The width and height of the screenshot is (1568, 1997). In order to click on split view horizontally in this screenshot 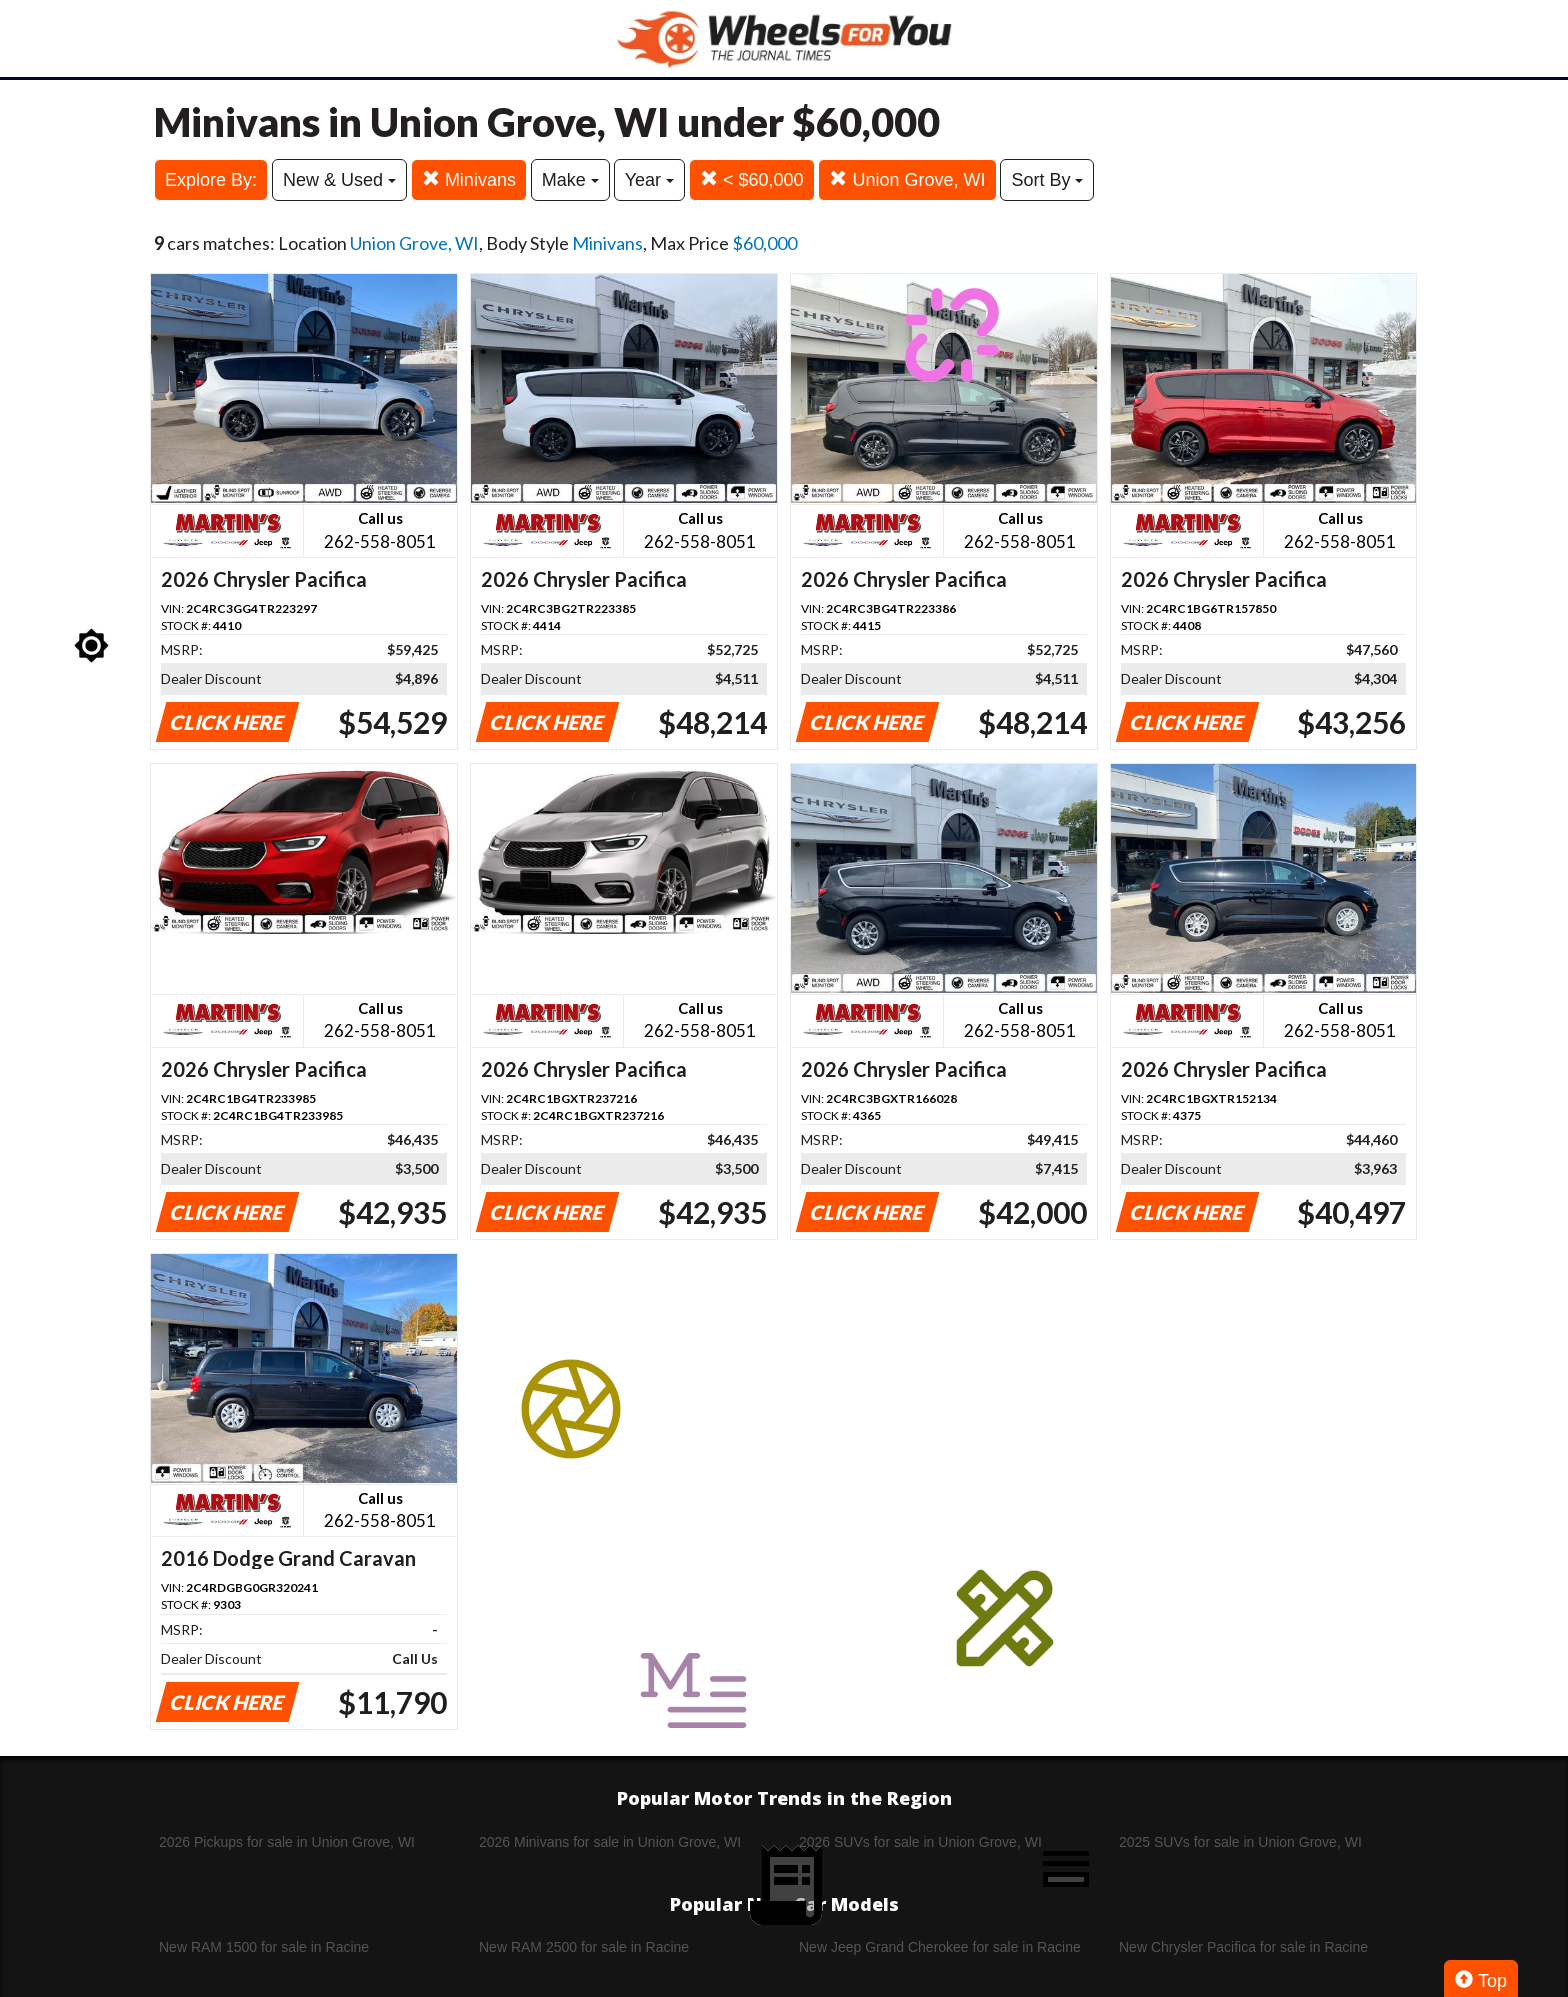, I will do `click(1066, 1869)`.